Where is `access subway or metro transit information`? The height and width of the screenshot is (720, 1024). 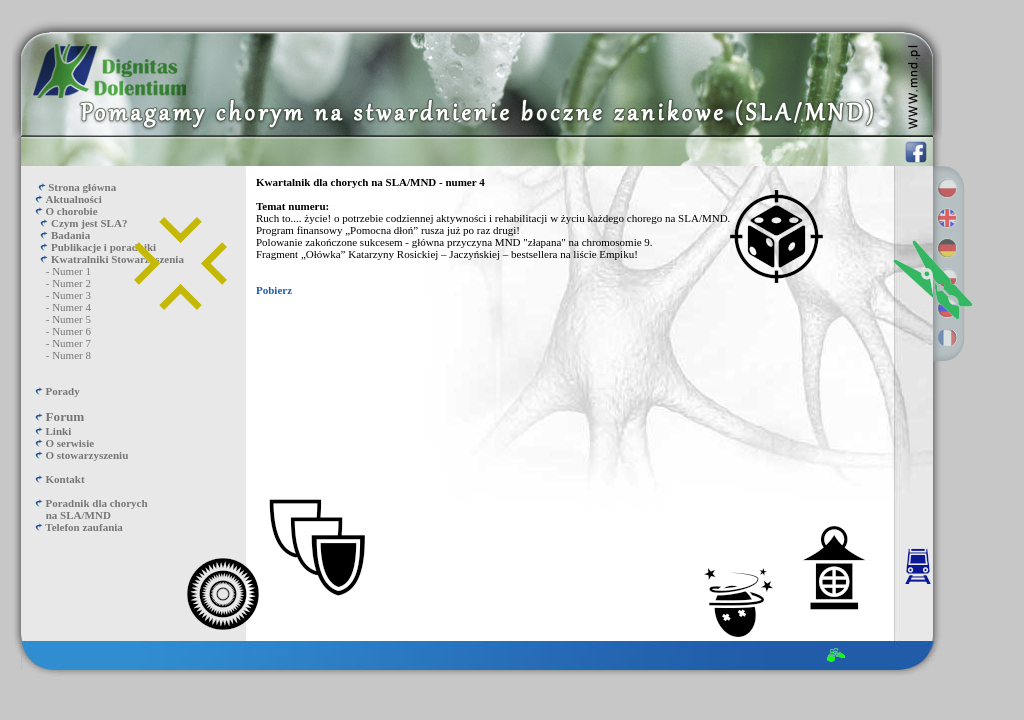
access subway or metro transit information is located at coordinates (918, 566).